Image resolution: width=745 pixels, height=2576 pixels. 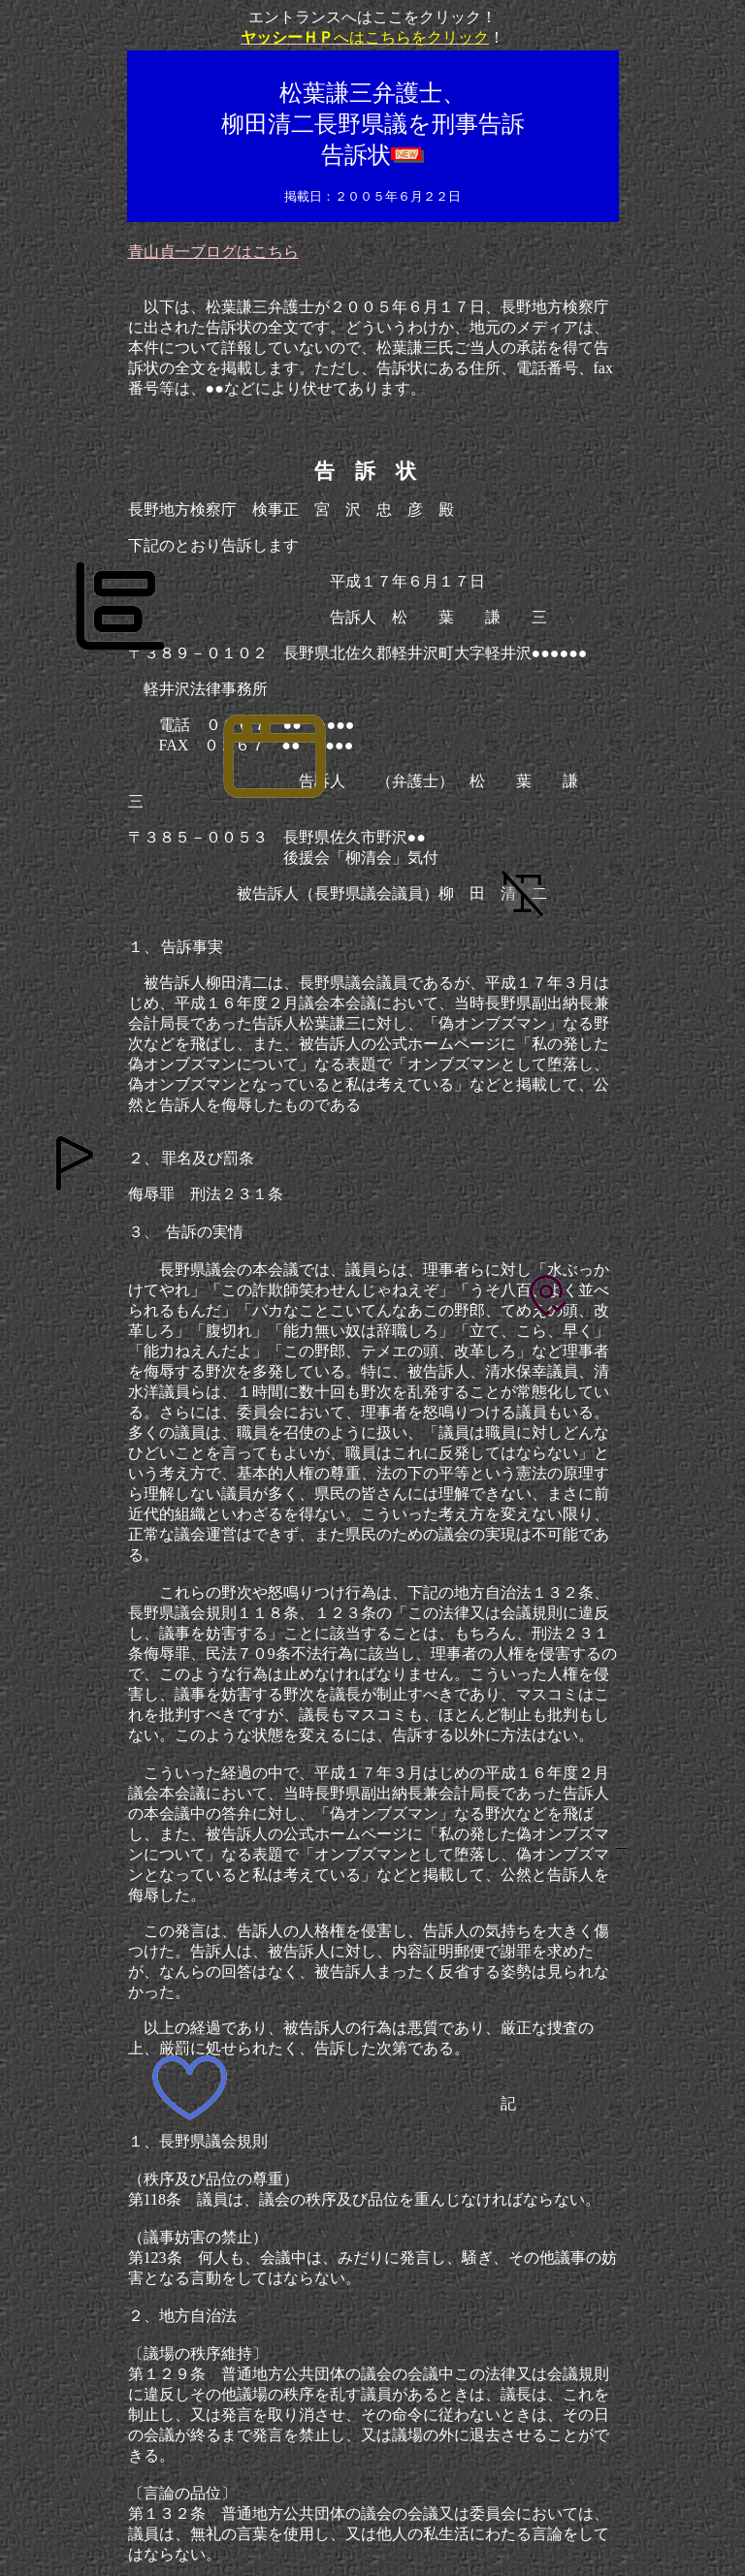 What do you see at coordinates (189, 2087) in the screenshot?
I see `like or favorite this item` at bounding box center [189, 2087].